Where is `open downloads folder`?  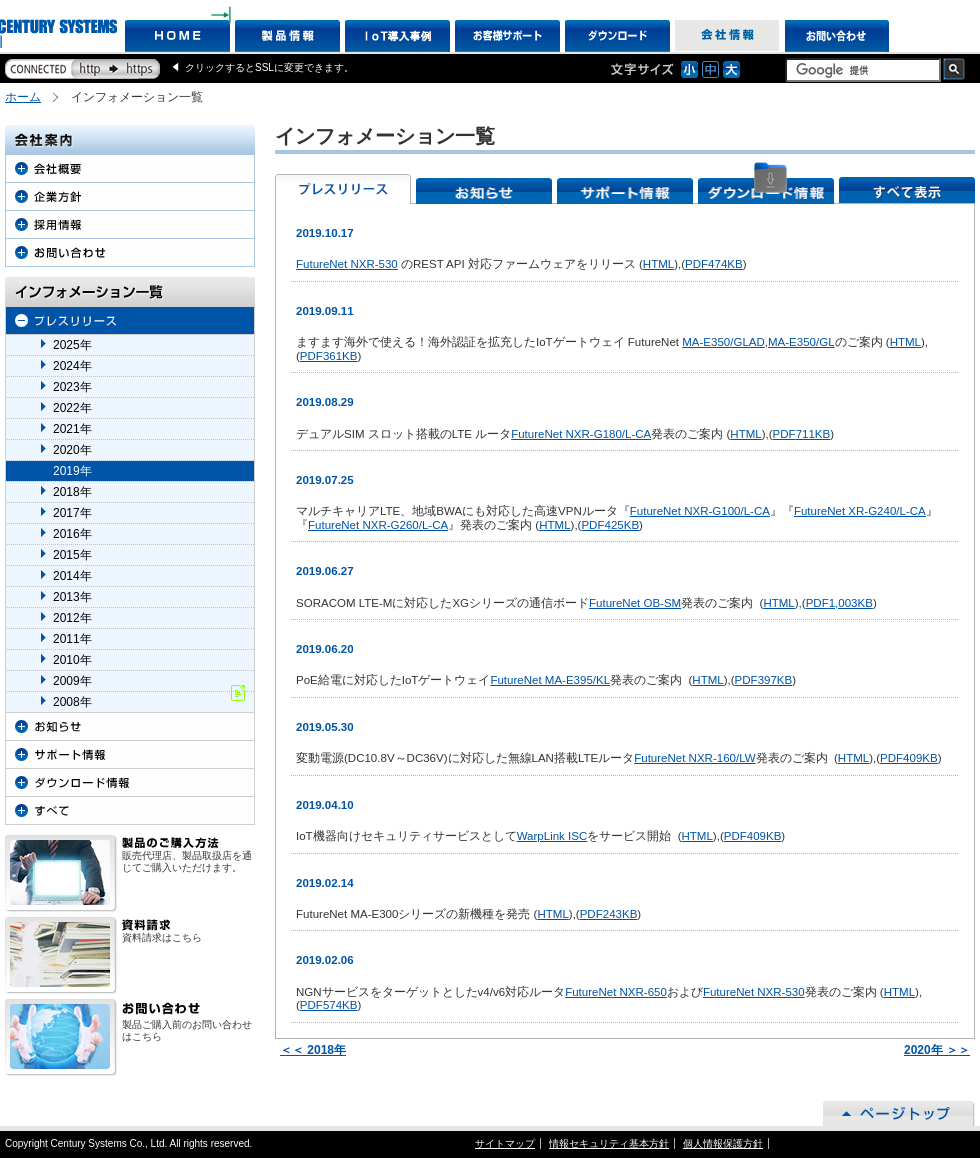 open downloads folder is located at coordinates (770, 177).